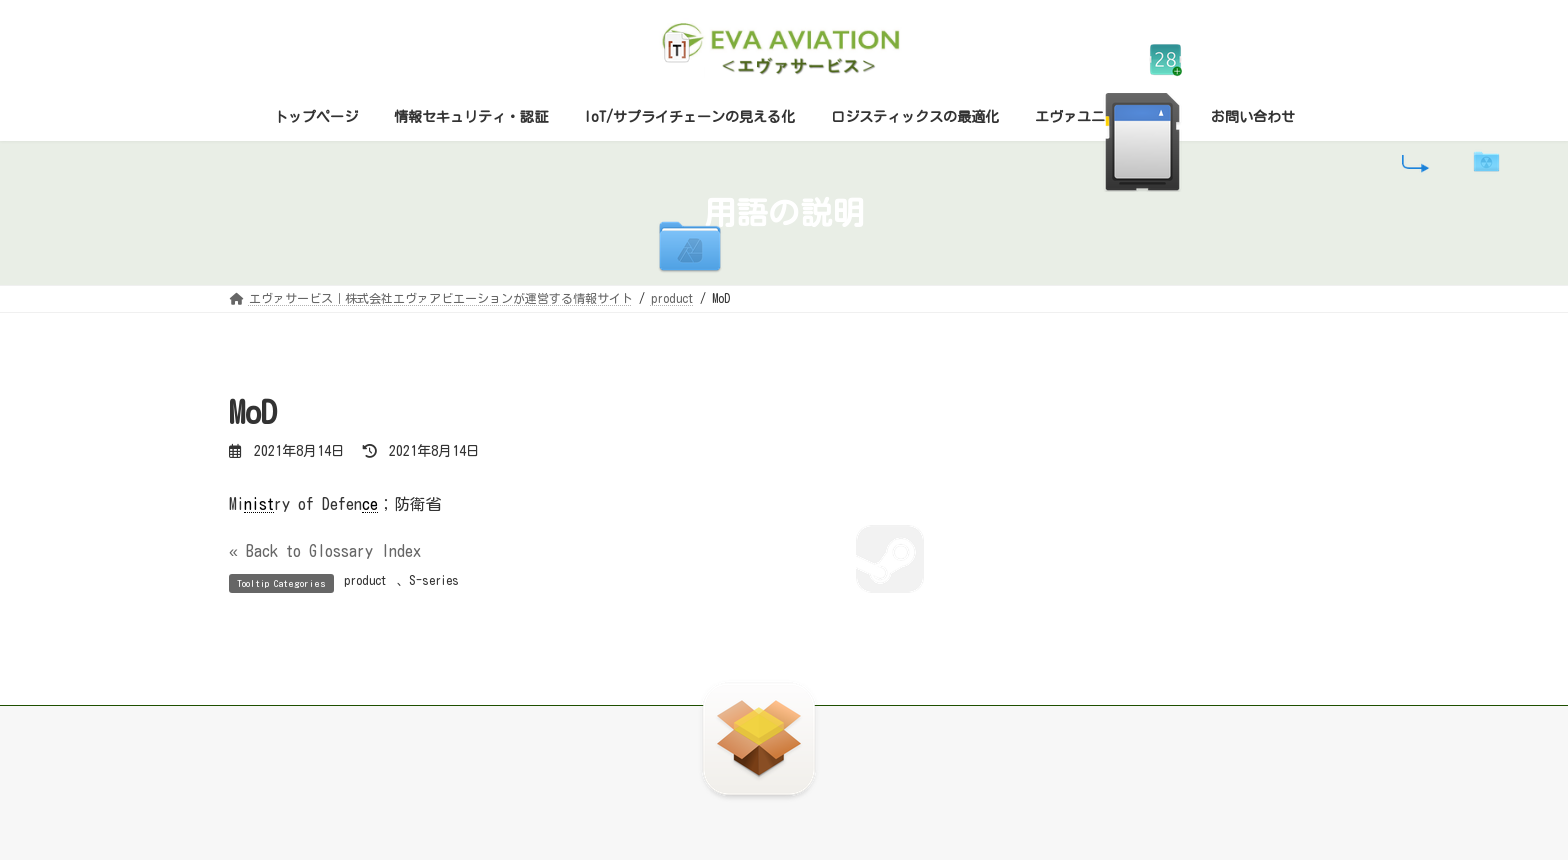 This screenshot has height=860, width=1568. What do you see at coordinates (690, 246) in the screenshot?
I see `open Affinity Photo project folder` at bounding box center [690, 246].